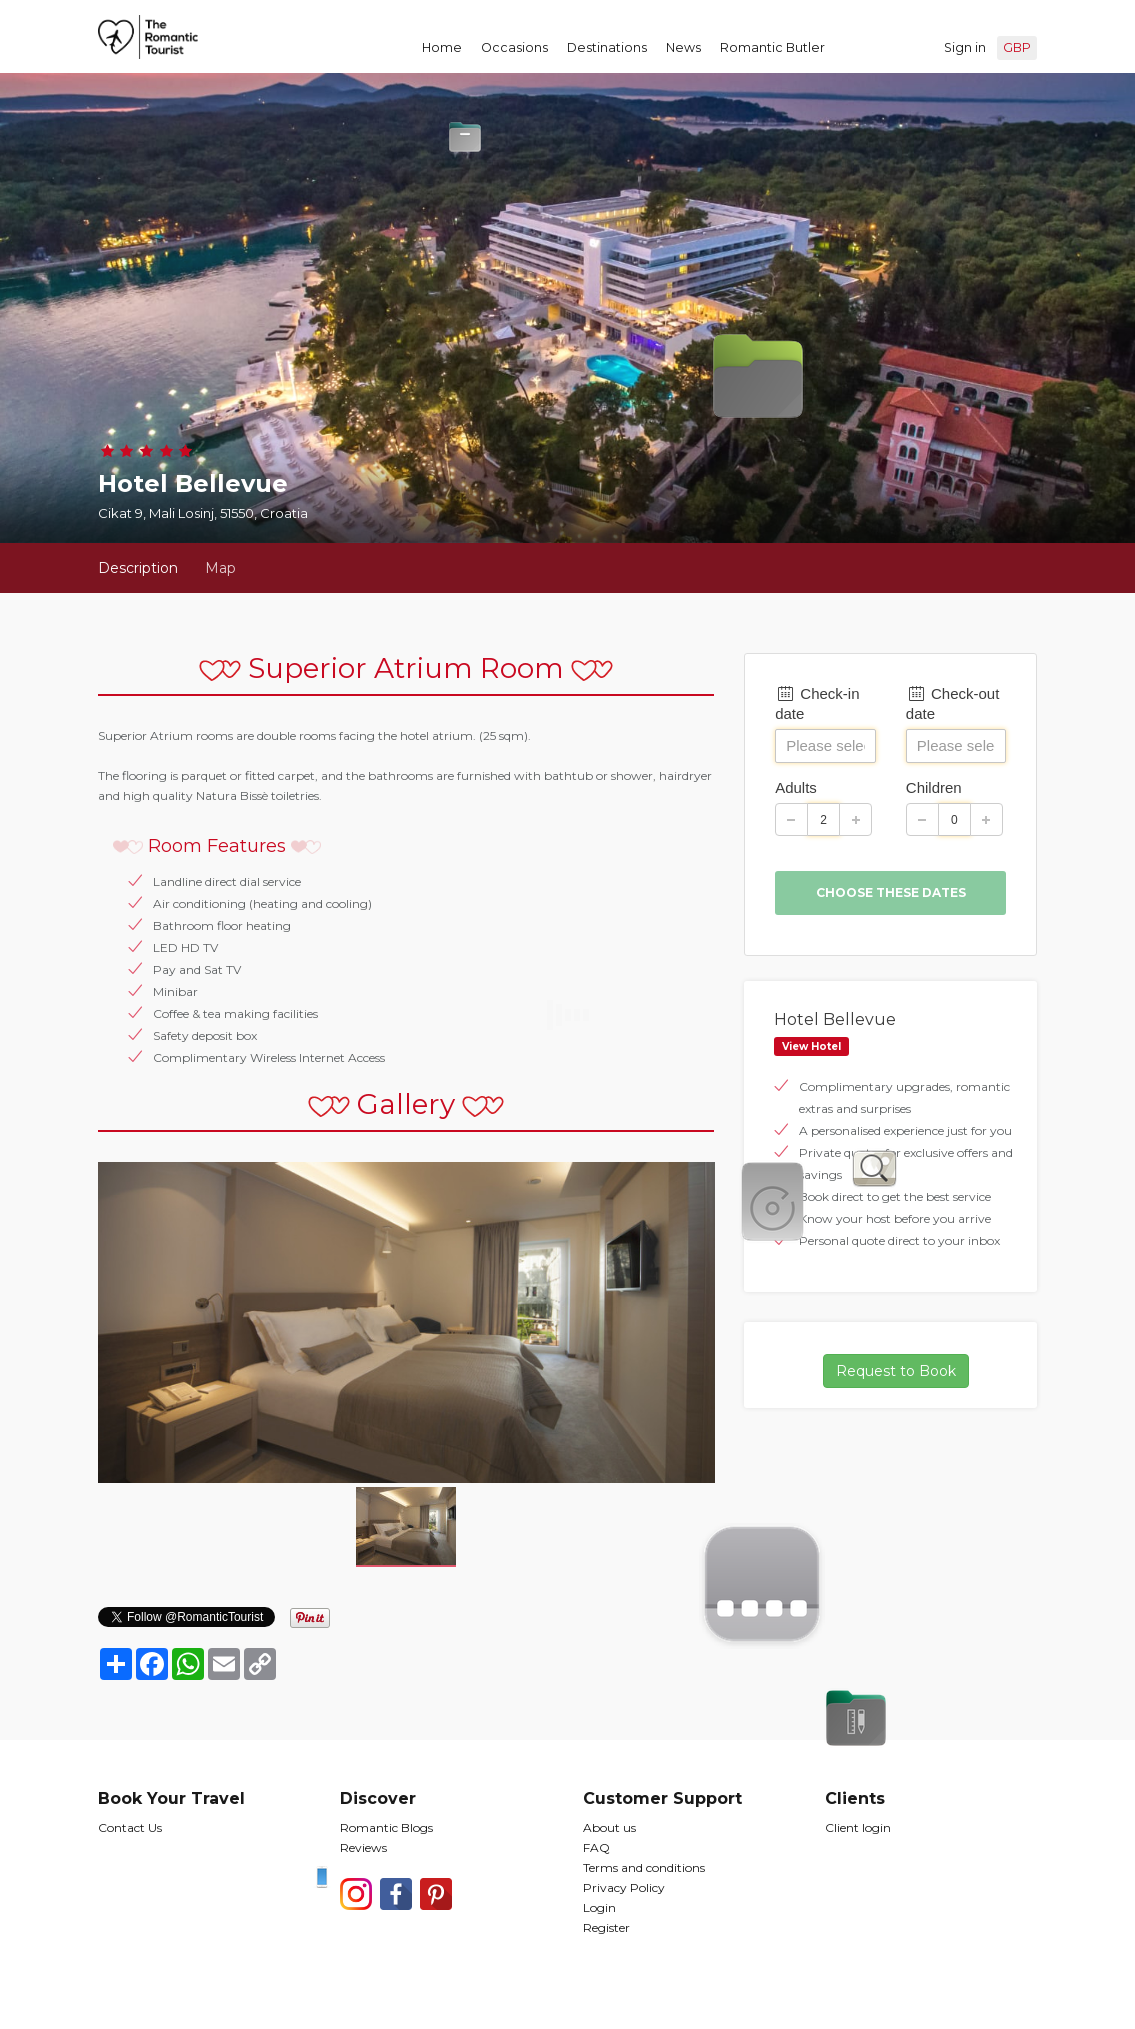  I want to click on open the file manager application, so click(465, 137).